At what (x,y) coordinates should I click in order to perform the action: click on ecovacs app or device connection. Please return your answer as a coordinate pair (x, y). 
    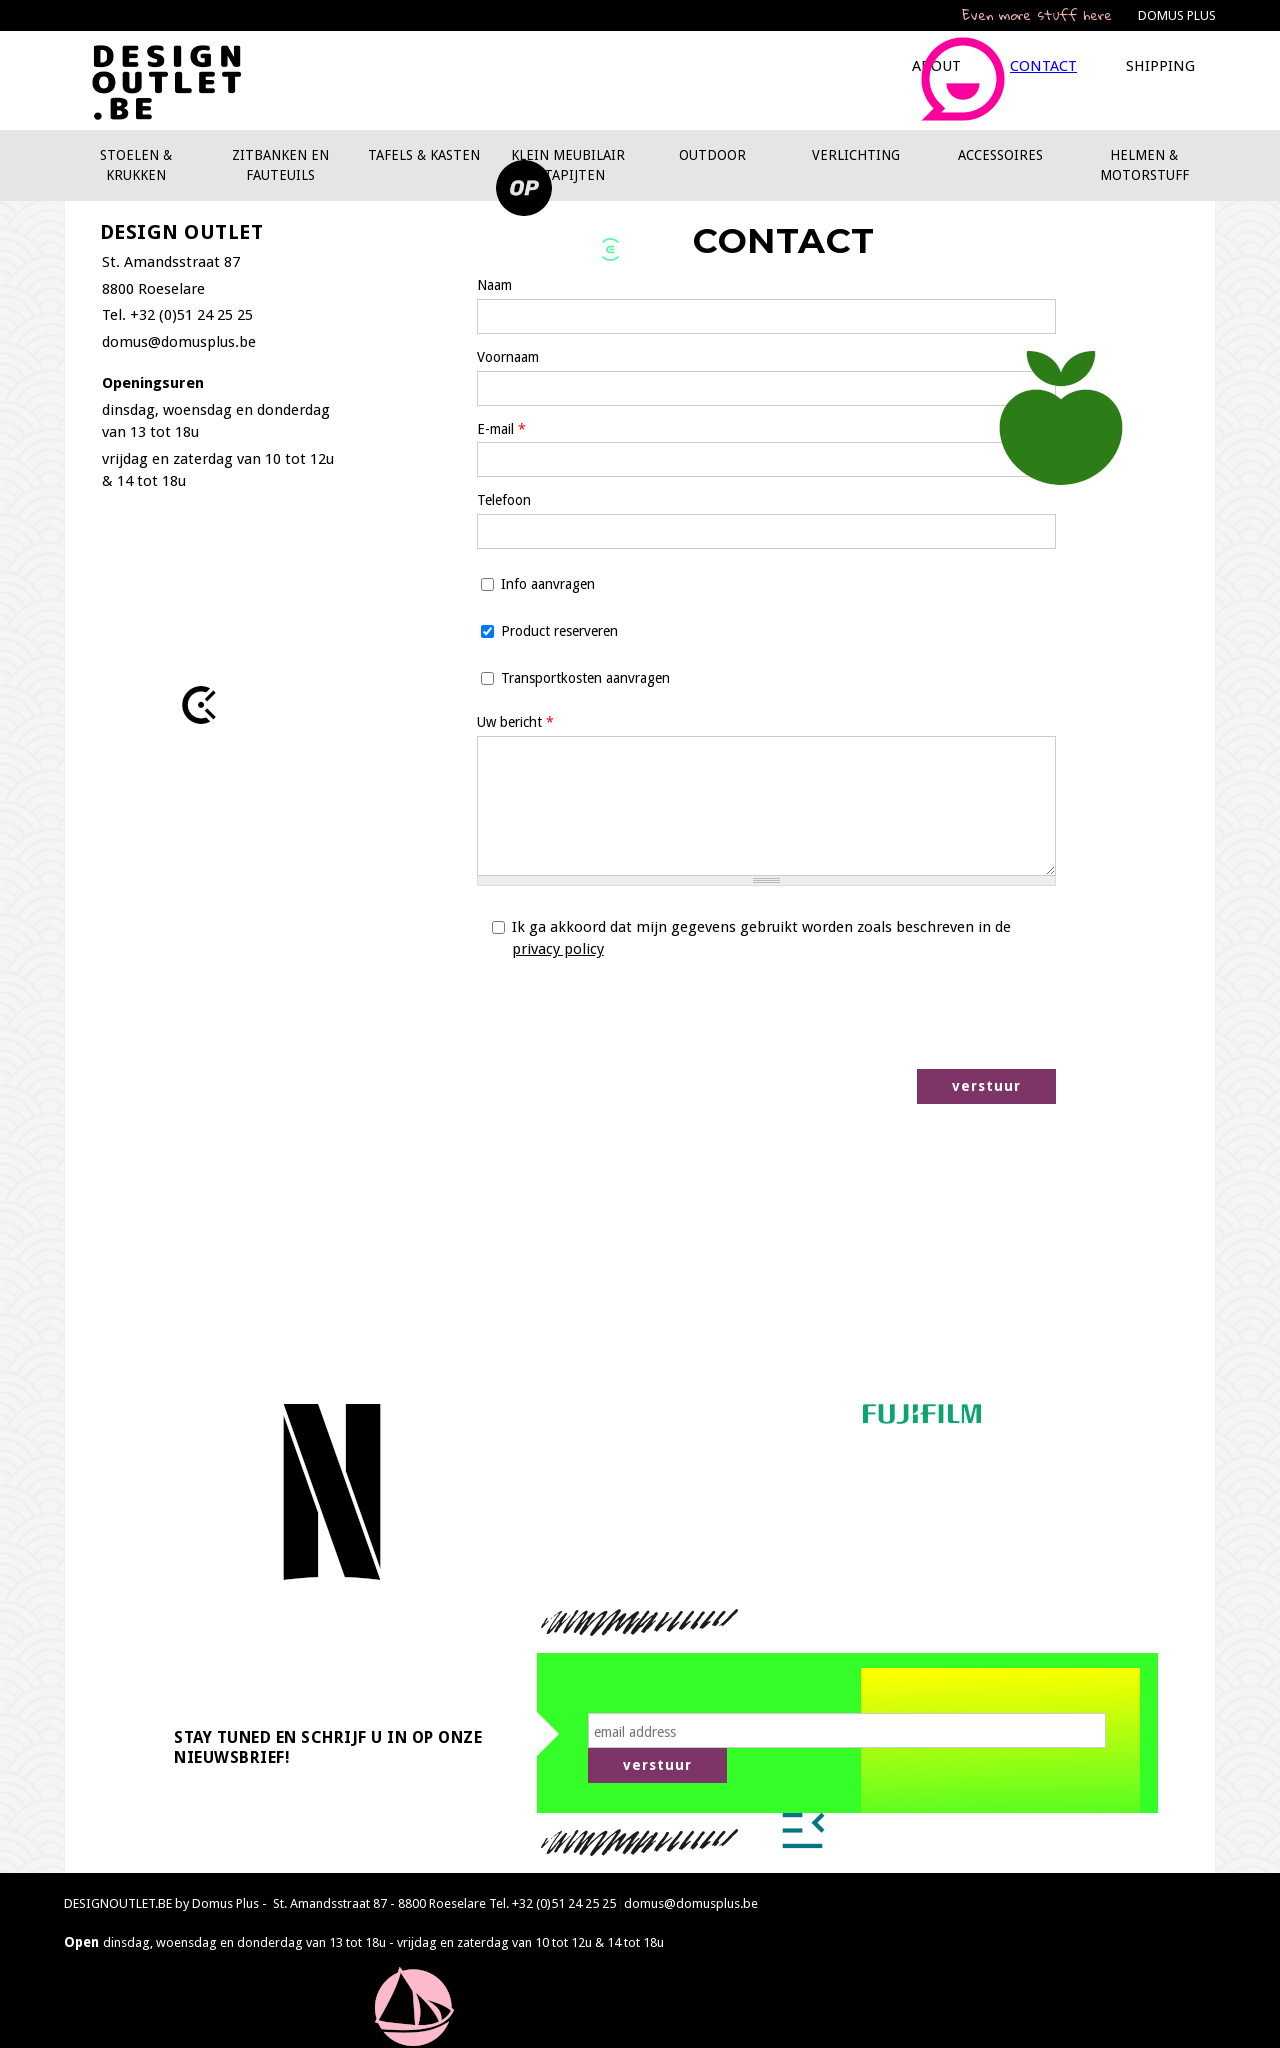
    Looking at the image, I should click on (610, 249).